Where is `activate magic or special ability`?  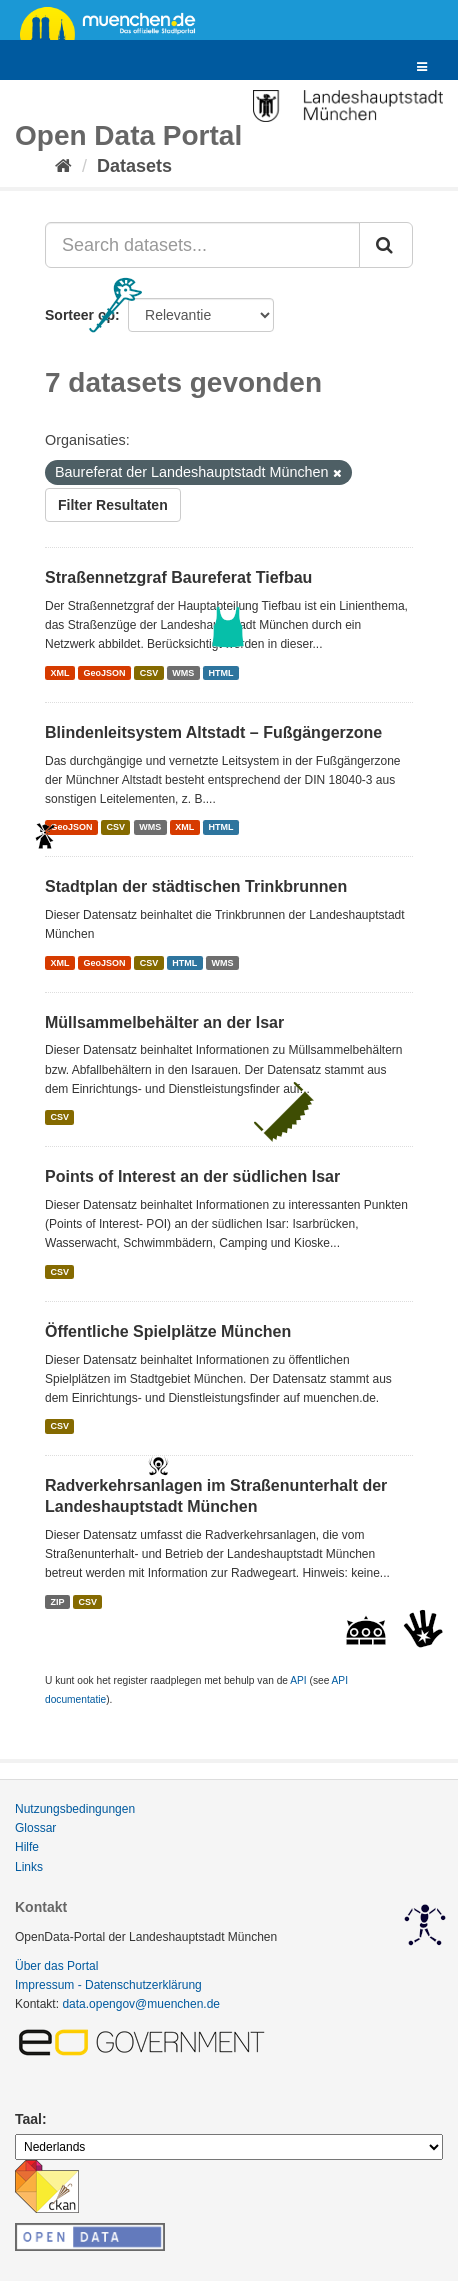 activate magic or special ability is located at coordinates (423, 1629).